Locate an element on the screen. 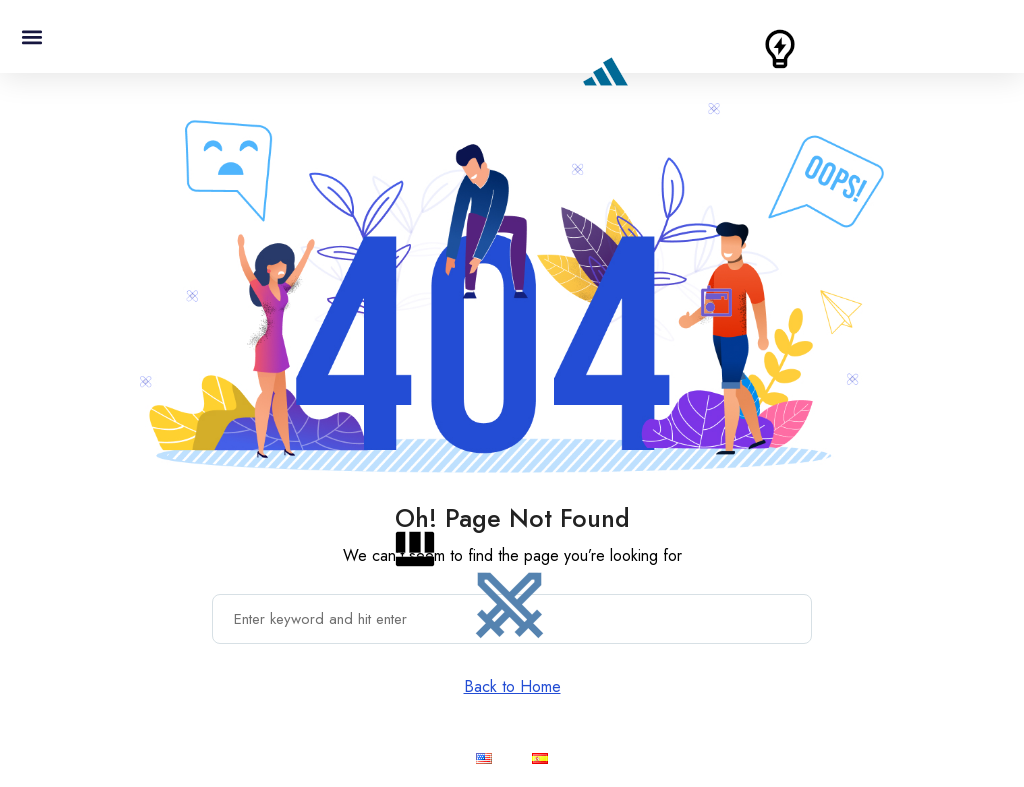 Image resolution: width=1024 pixels, height=787 pixels. access combat or battle features is located at coordinates (509, 604).